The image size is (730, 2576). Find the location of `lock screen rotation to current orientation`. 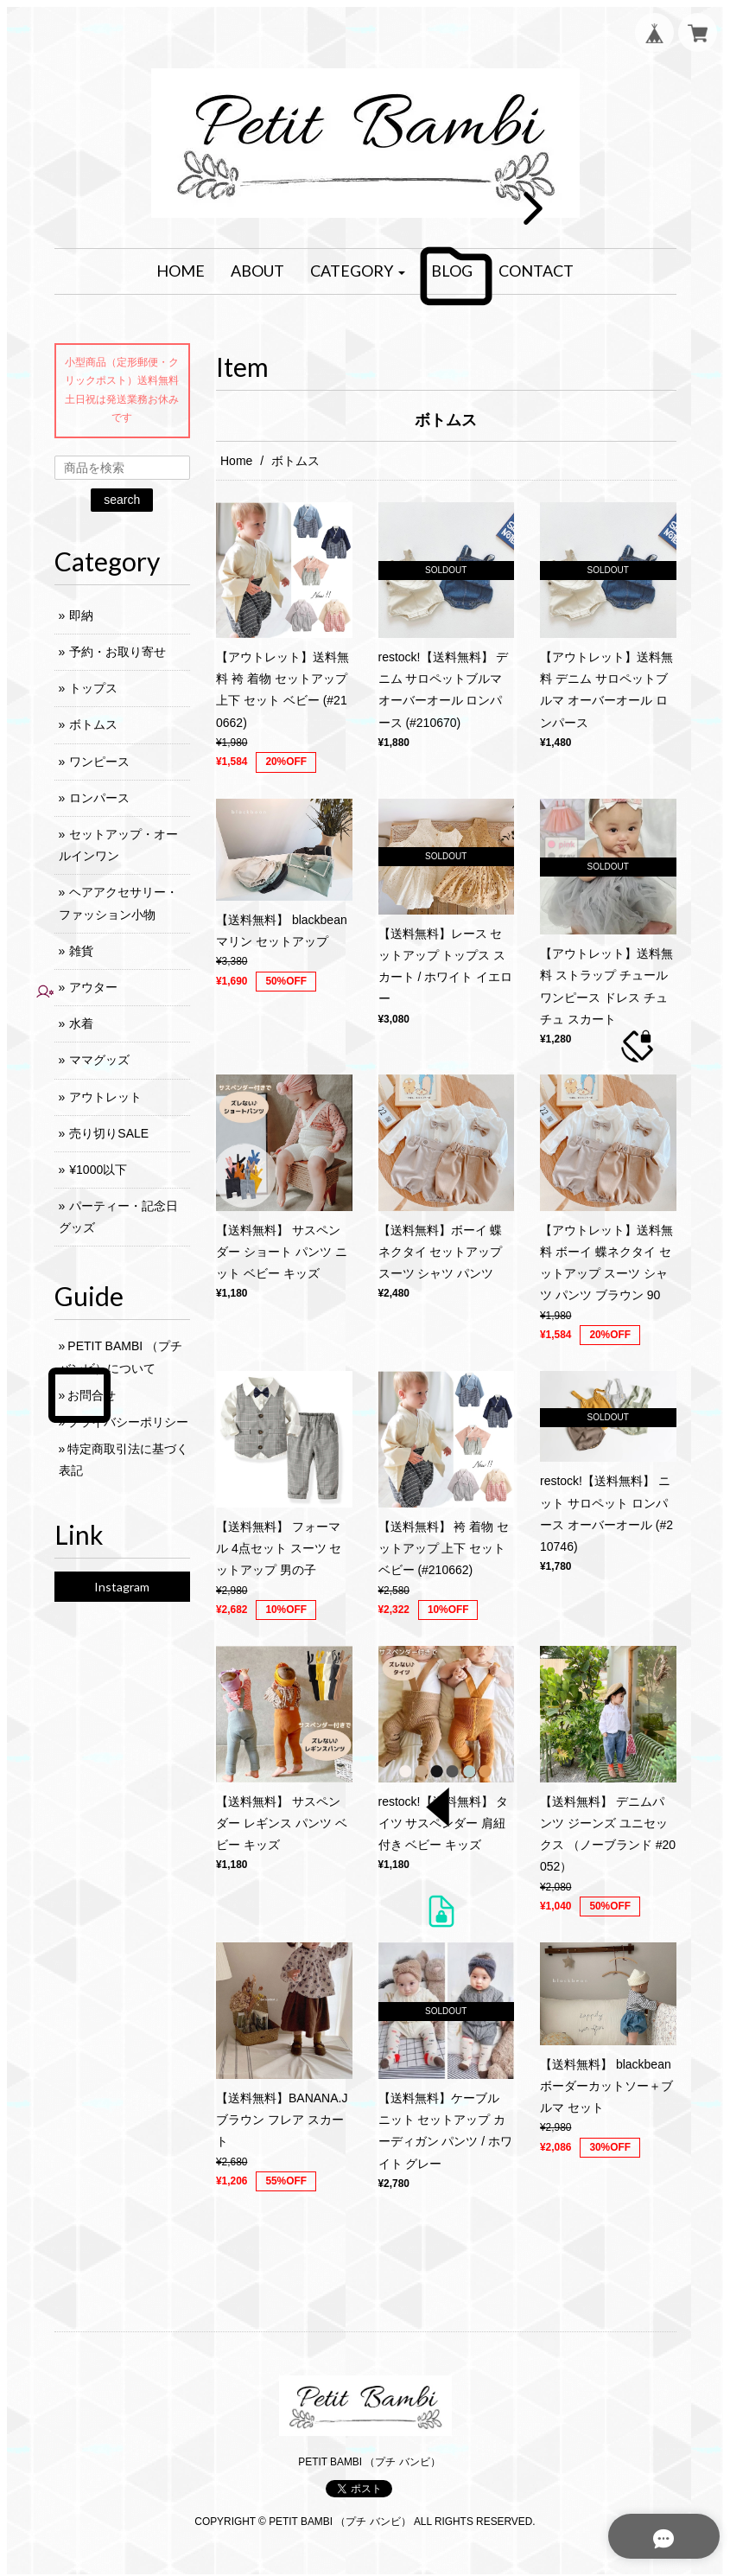

lock screen rotation to current orientation is located at coordinates (638, 1045).